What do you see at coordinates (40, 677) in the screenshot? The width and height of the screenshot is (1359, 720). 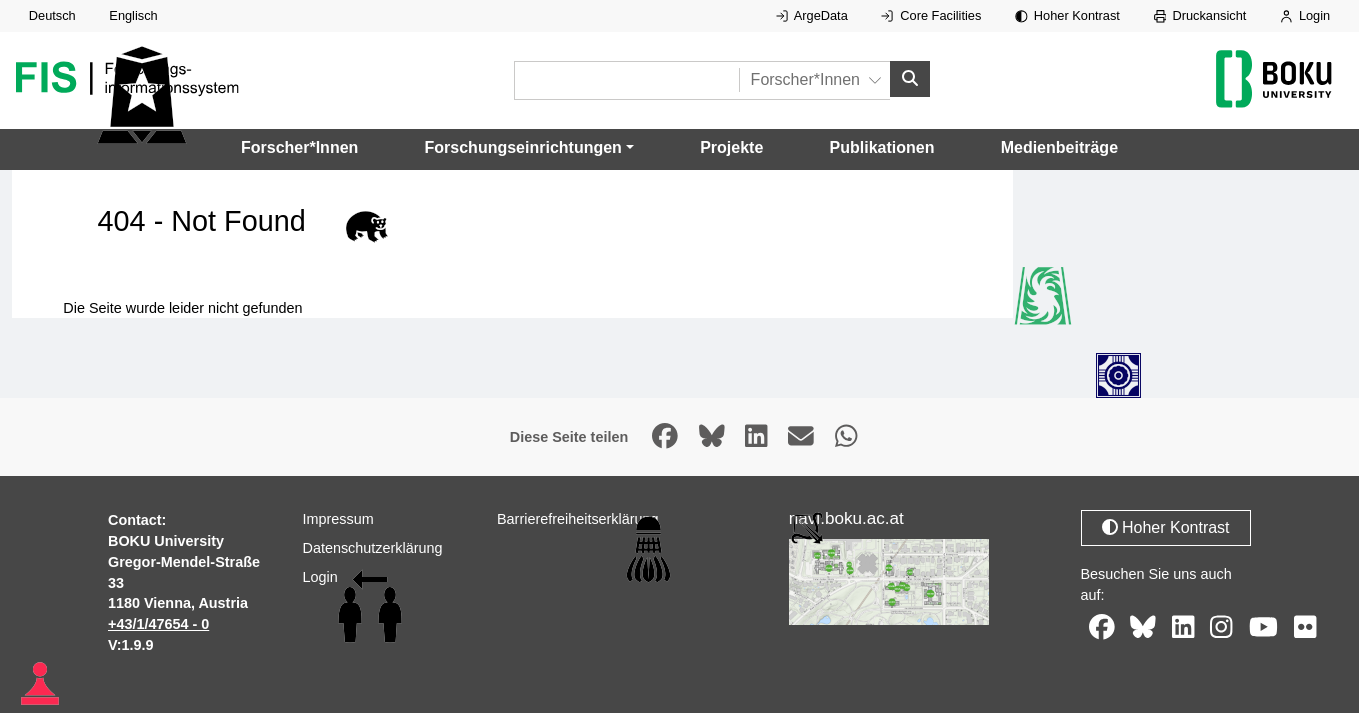 I see `play chess or start a chess game` at bounding box center [40, 677].